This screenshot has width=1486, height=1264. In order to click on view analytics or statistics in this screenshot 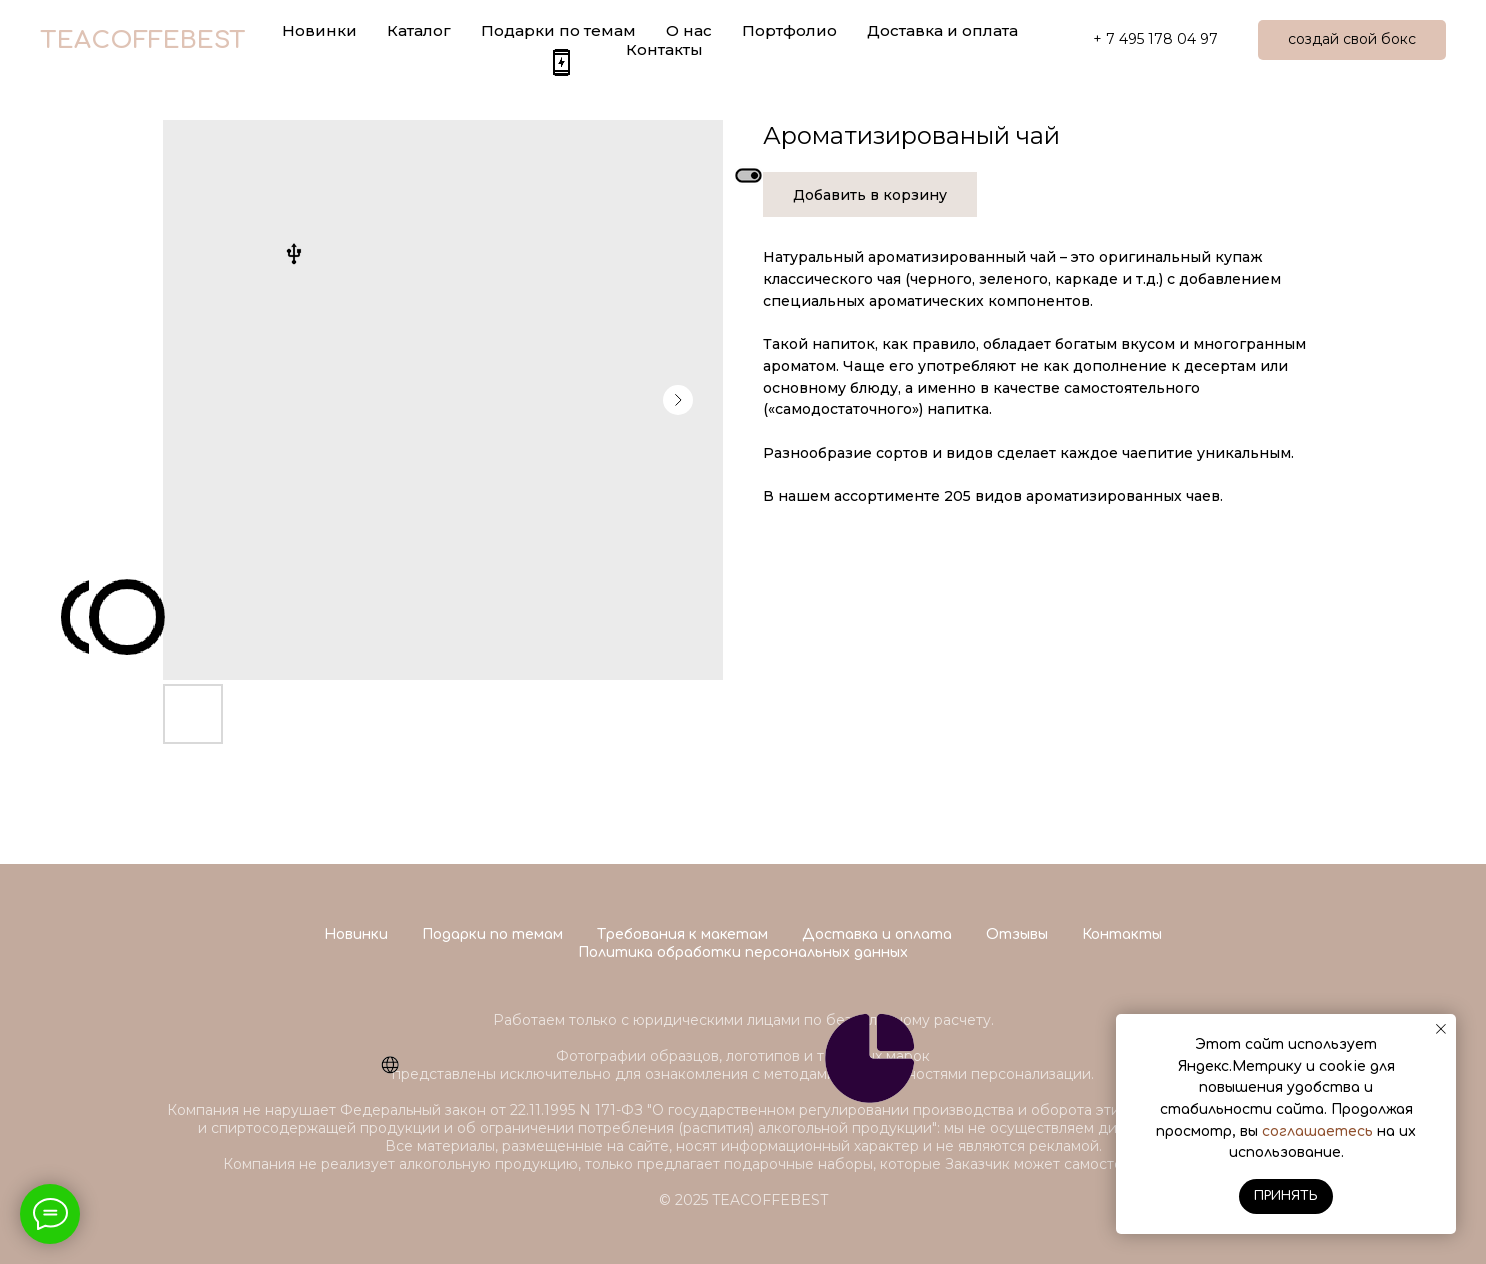, I will do `click(869, 1058)`.